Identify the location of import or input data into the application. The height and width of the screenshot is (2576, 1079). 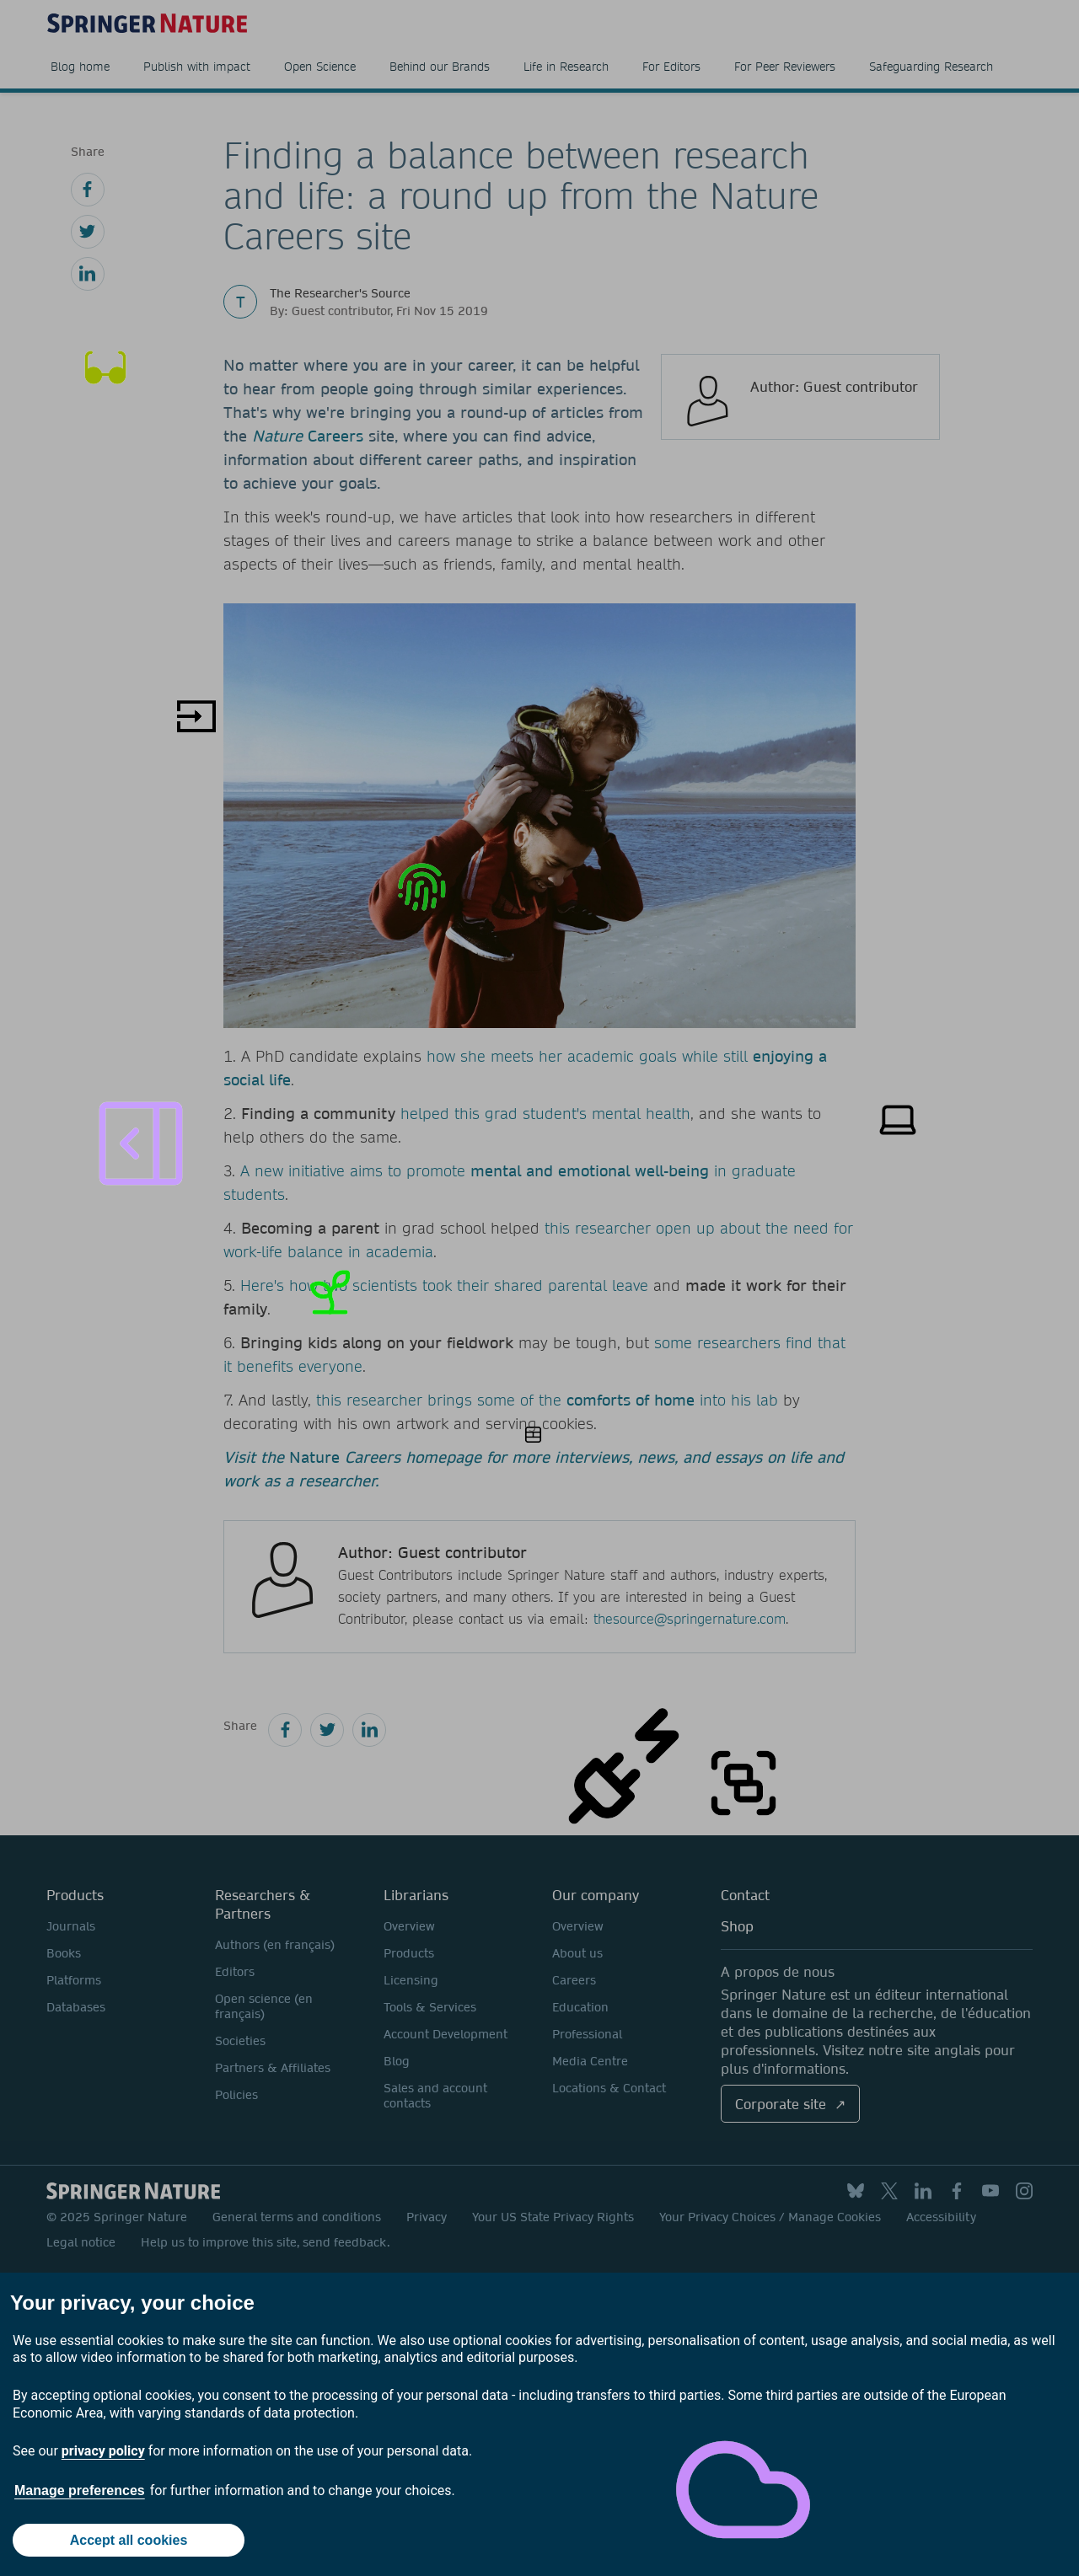
(196, 716).